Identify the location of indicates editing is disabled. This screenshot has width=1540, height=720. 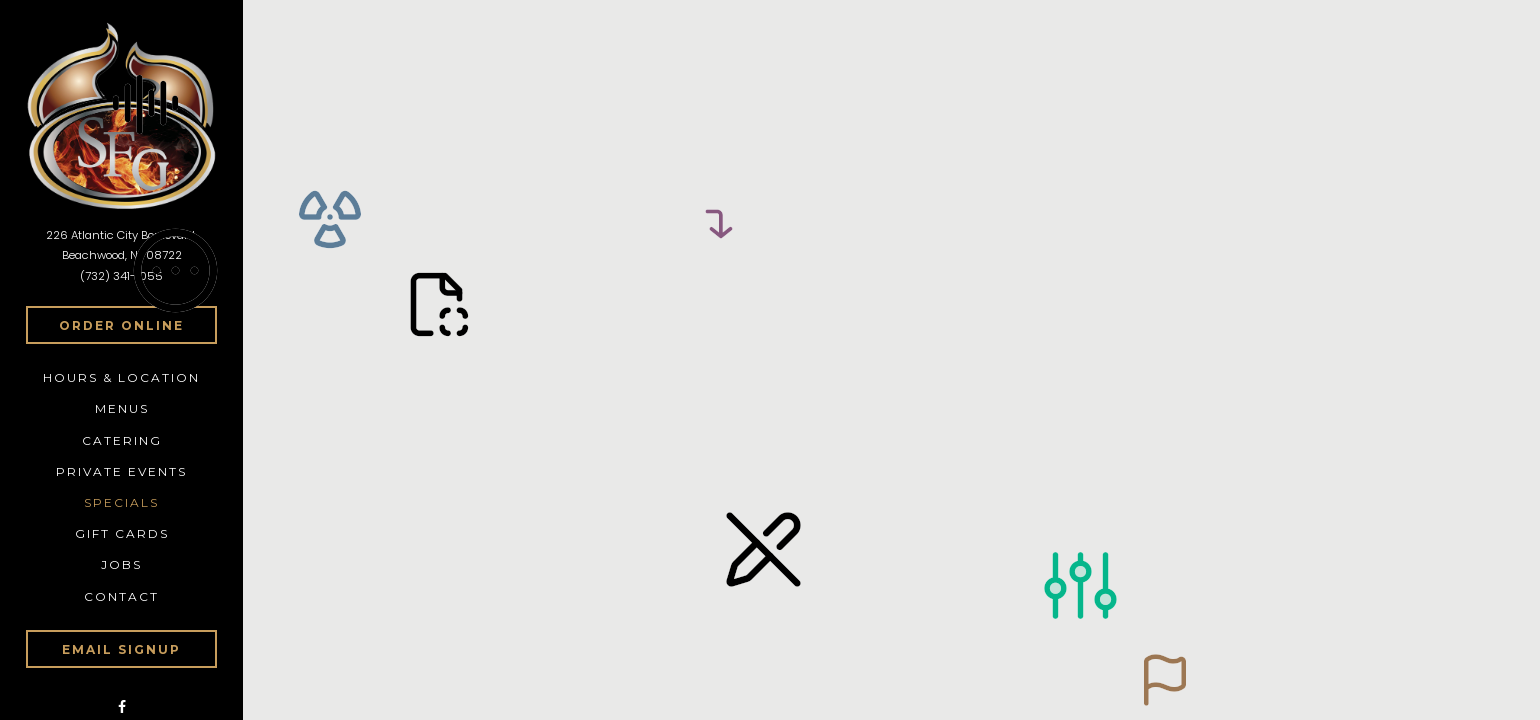
(763, 549).